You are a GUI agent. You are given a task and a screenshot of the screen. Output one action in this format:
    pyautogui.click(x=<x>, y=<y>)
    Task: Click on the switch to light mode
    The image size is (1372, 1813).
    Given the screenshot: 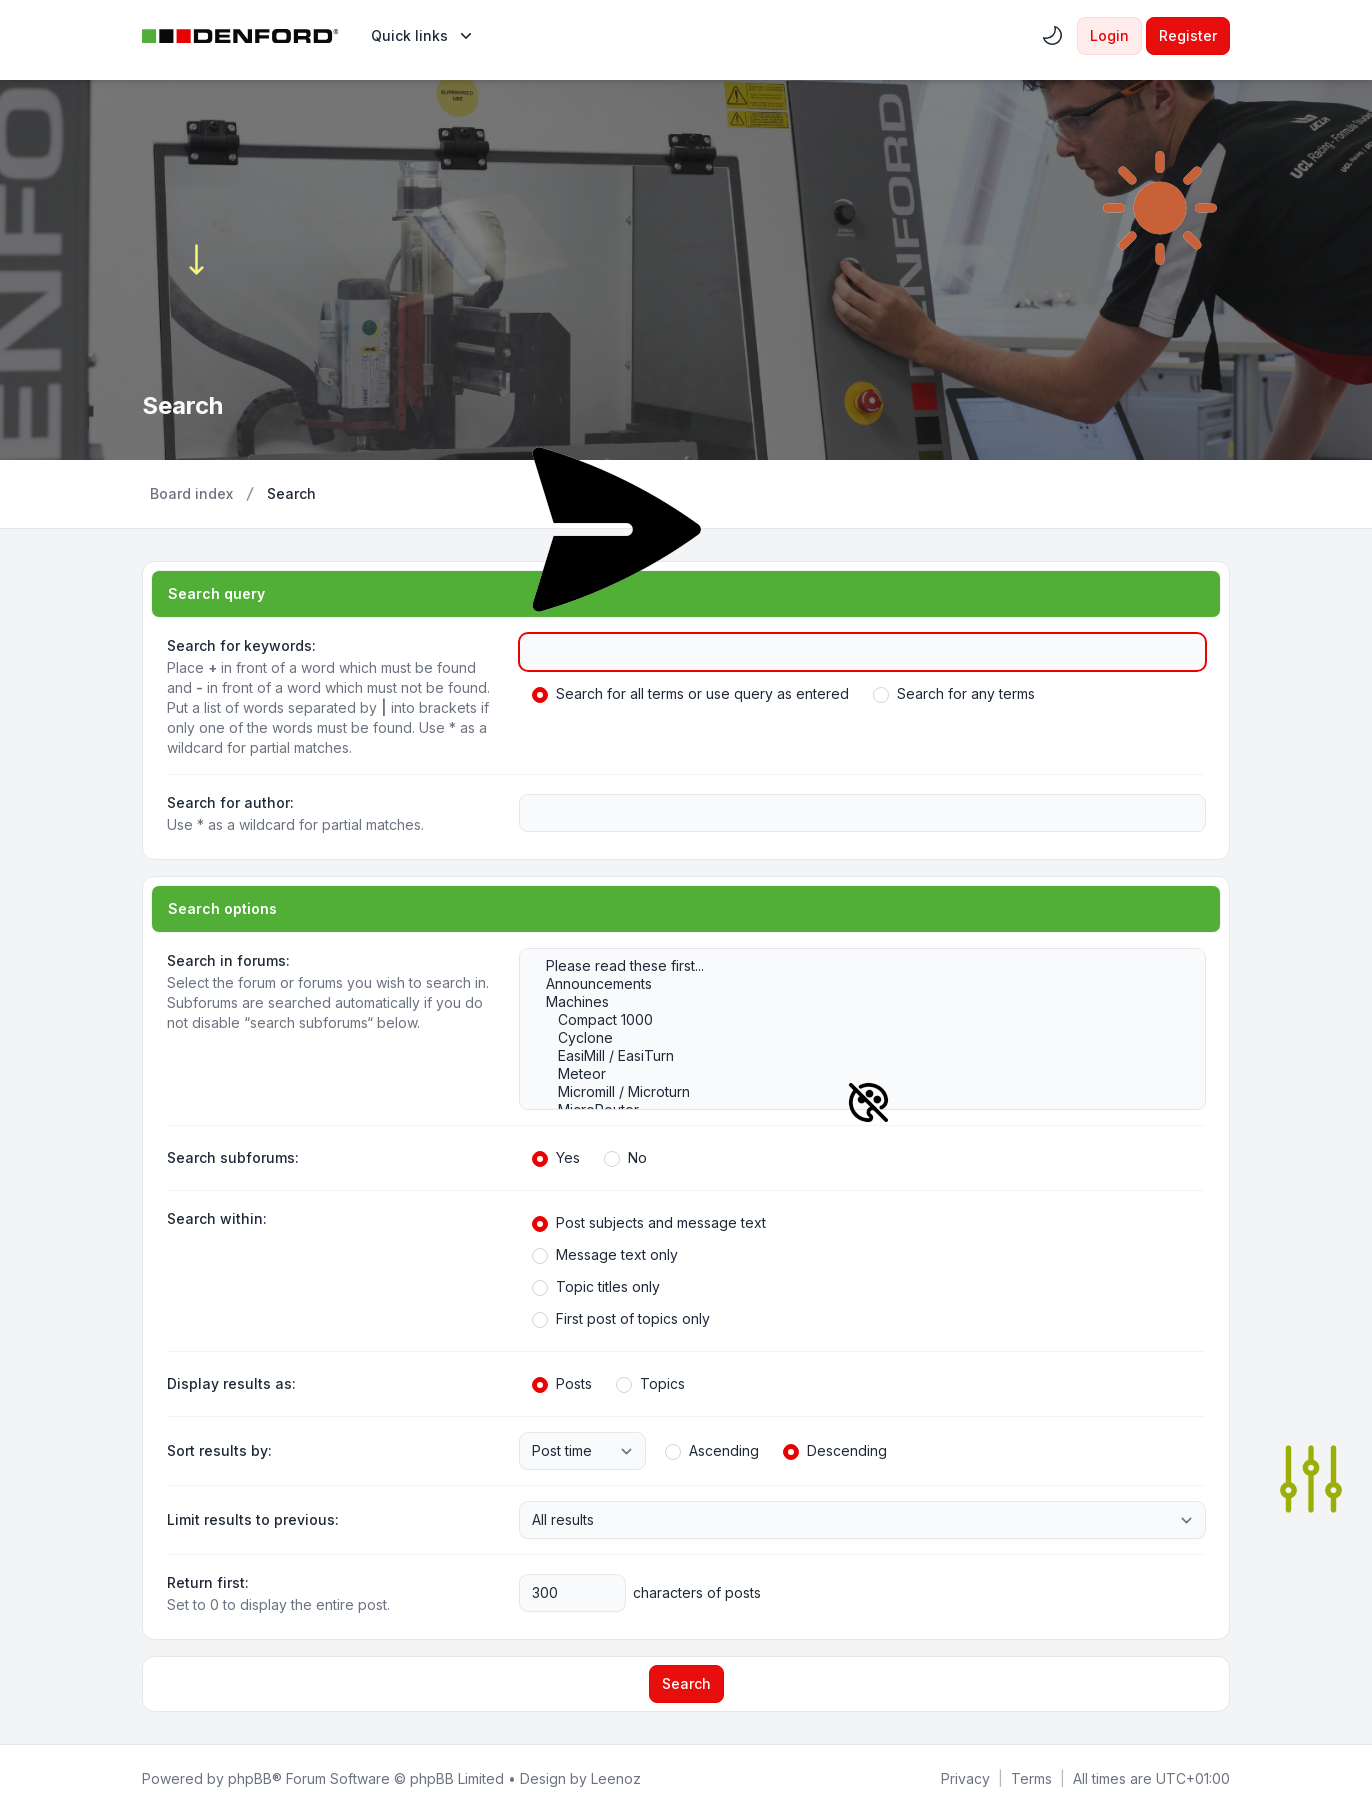 What is the action you would take?
    pyautogui.click(x=1160, y=208)
    